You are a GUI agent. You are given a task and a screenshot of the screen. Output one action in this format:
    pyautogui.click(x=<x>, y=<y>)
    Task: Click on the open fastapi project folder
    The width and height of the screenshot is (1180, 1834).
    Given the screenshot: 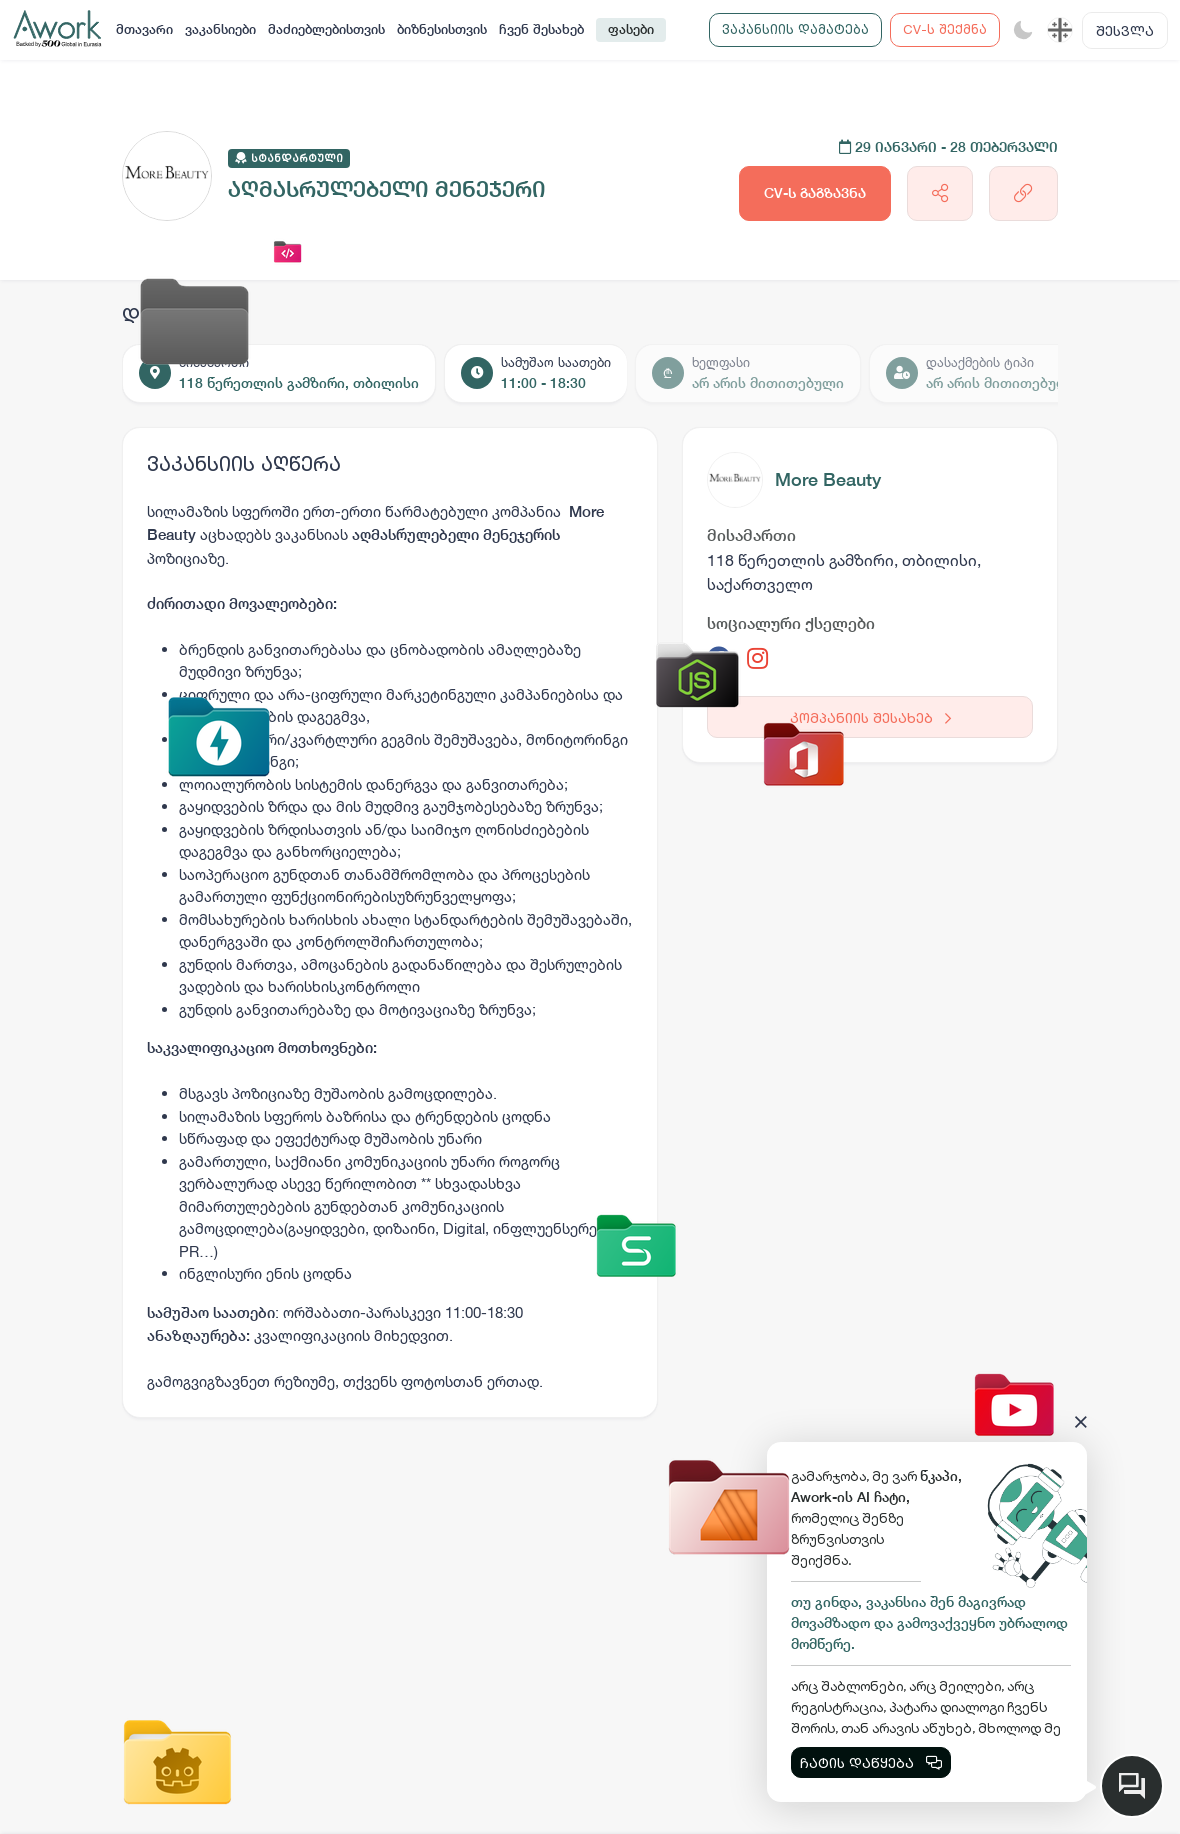 What is the action you would take?
    pyautogui.click(x=218, y=739)
    